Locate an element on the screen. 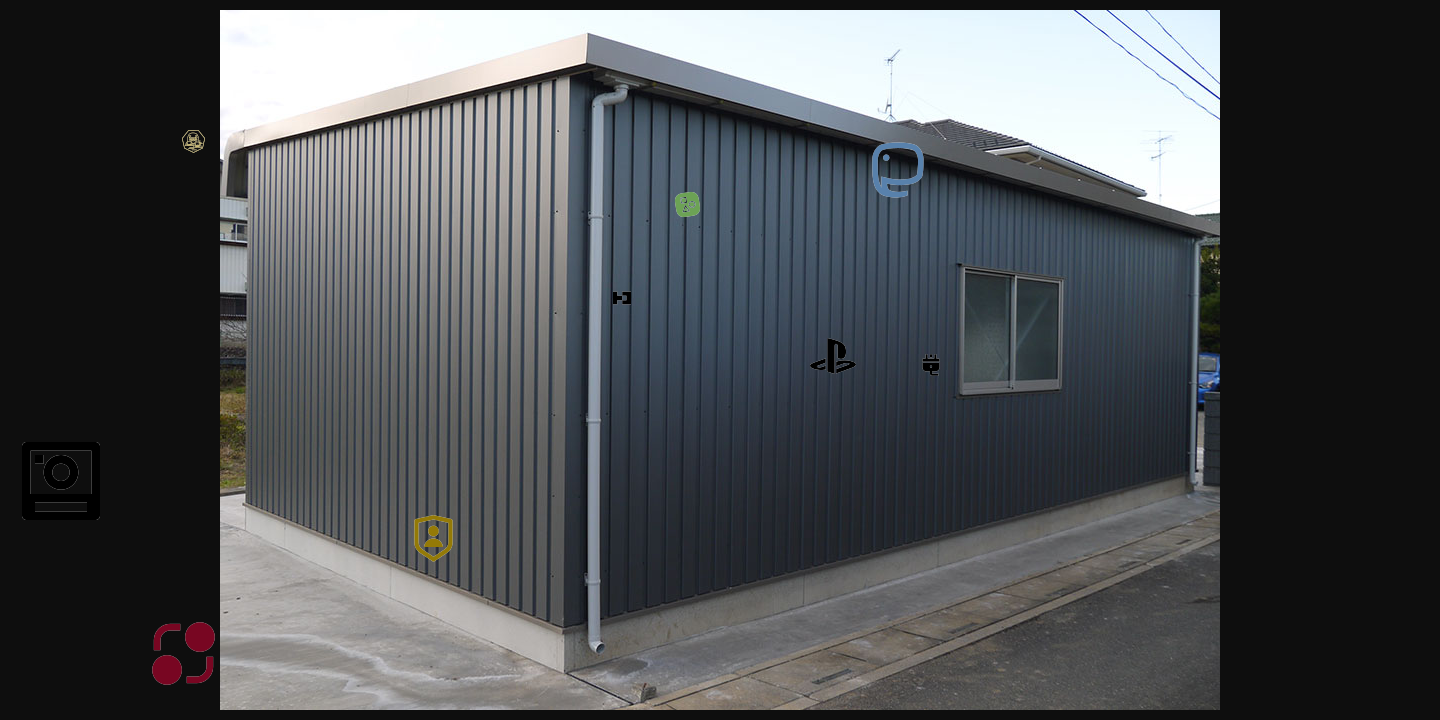 Image resolution: width=1440 pixels, height=720 pixels. open apostrophe app is located at coordinates (687, 204).